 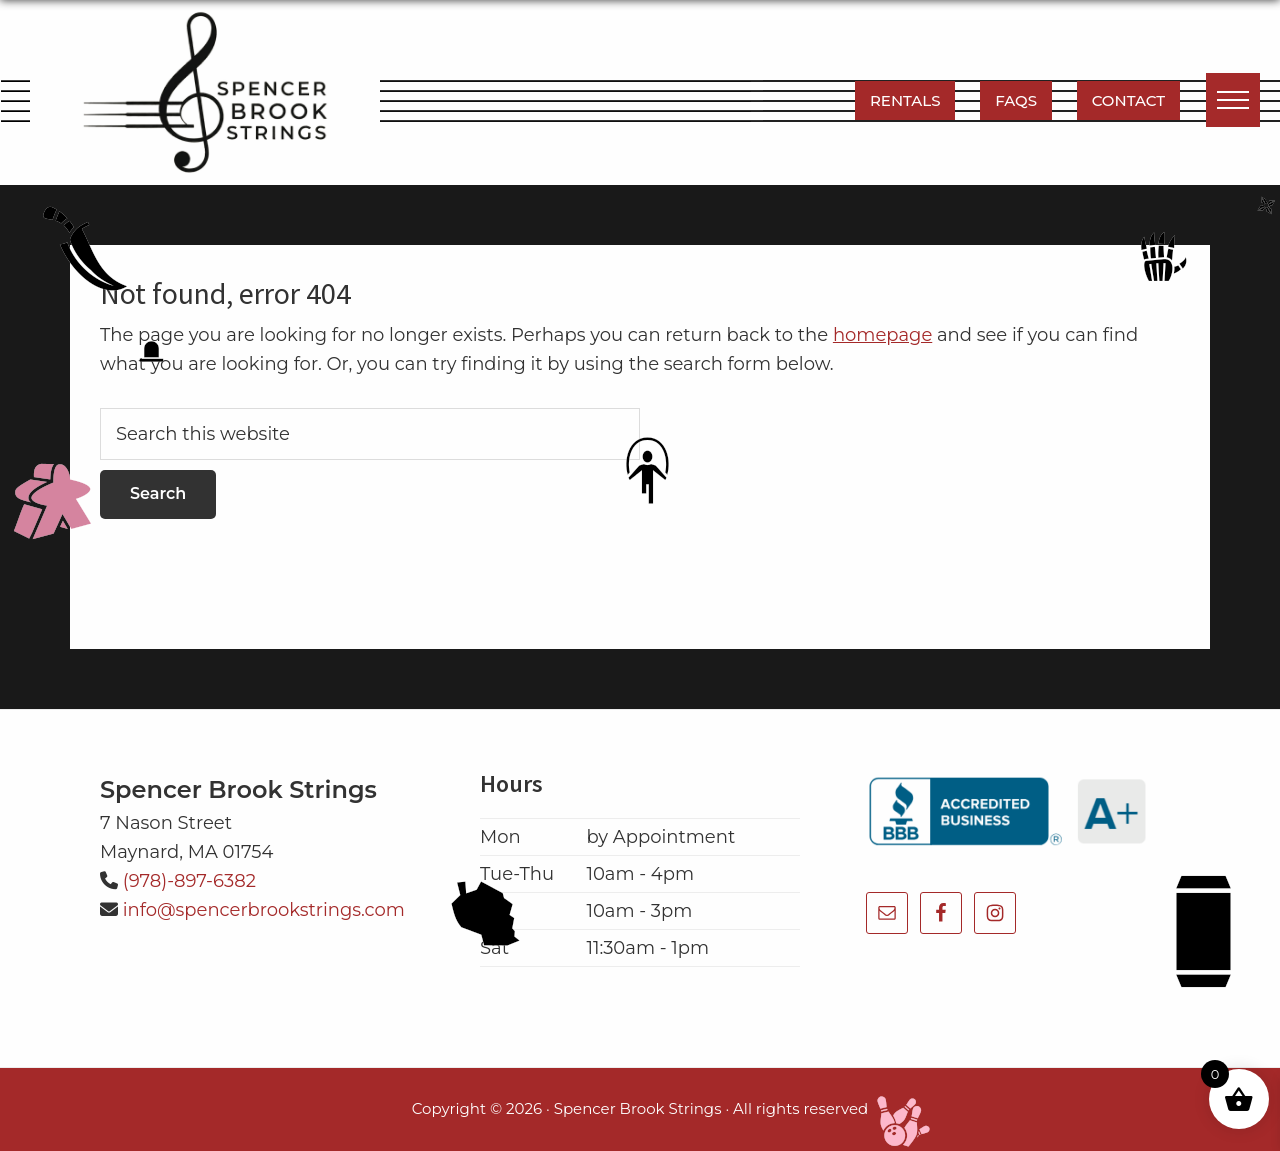 I want to click on a ninja or stealth-themed game element, so click(x=1266, y=205).